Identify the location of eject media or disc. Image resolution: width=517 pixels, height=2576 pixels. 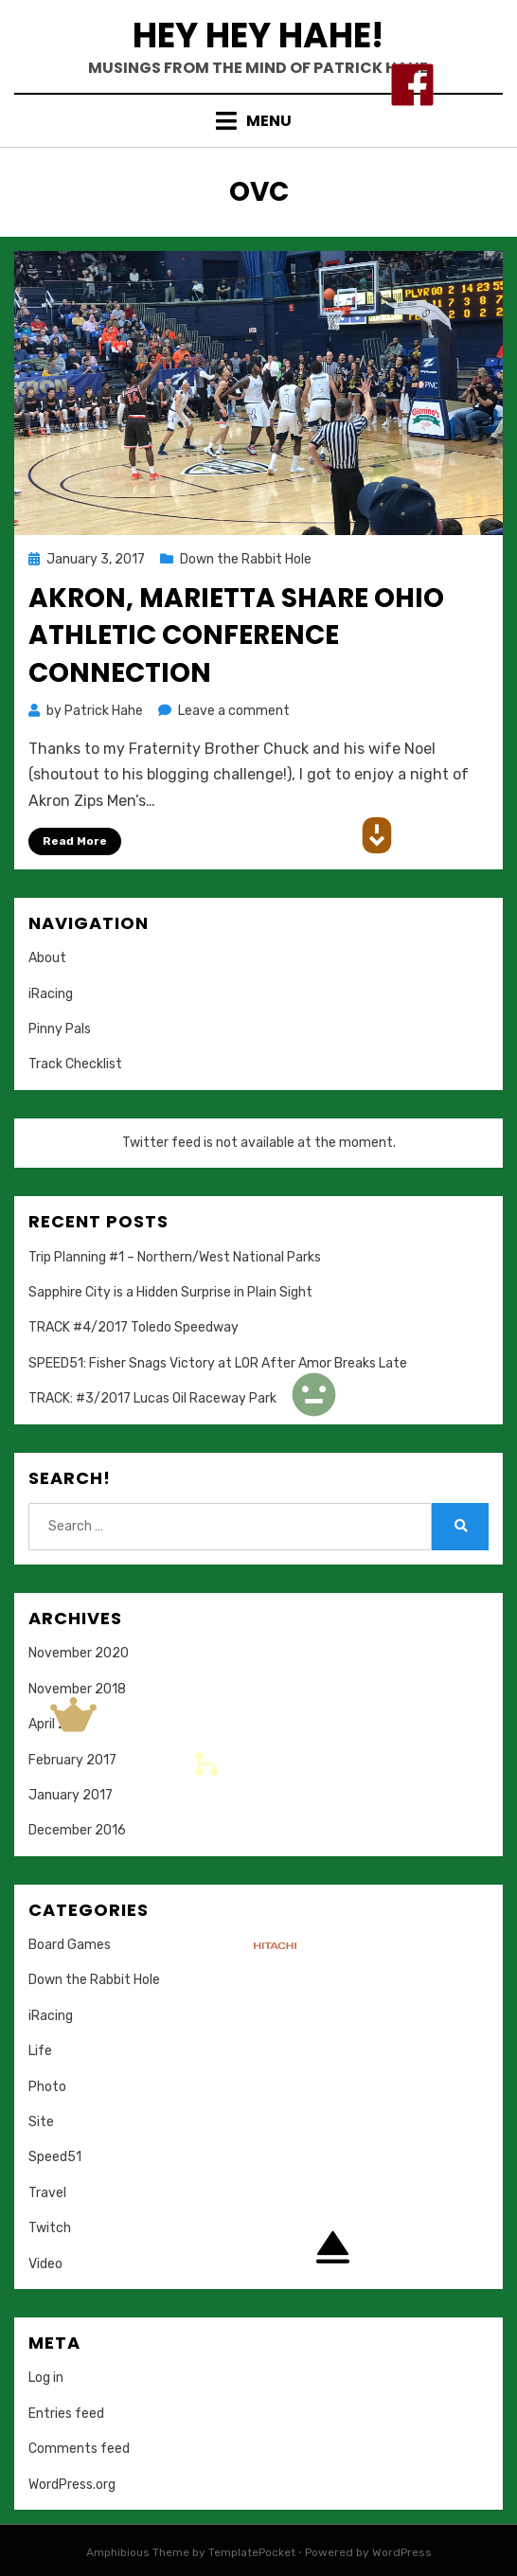
(332, 2248).